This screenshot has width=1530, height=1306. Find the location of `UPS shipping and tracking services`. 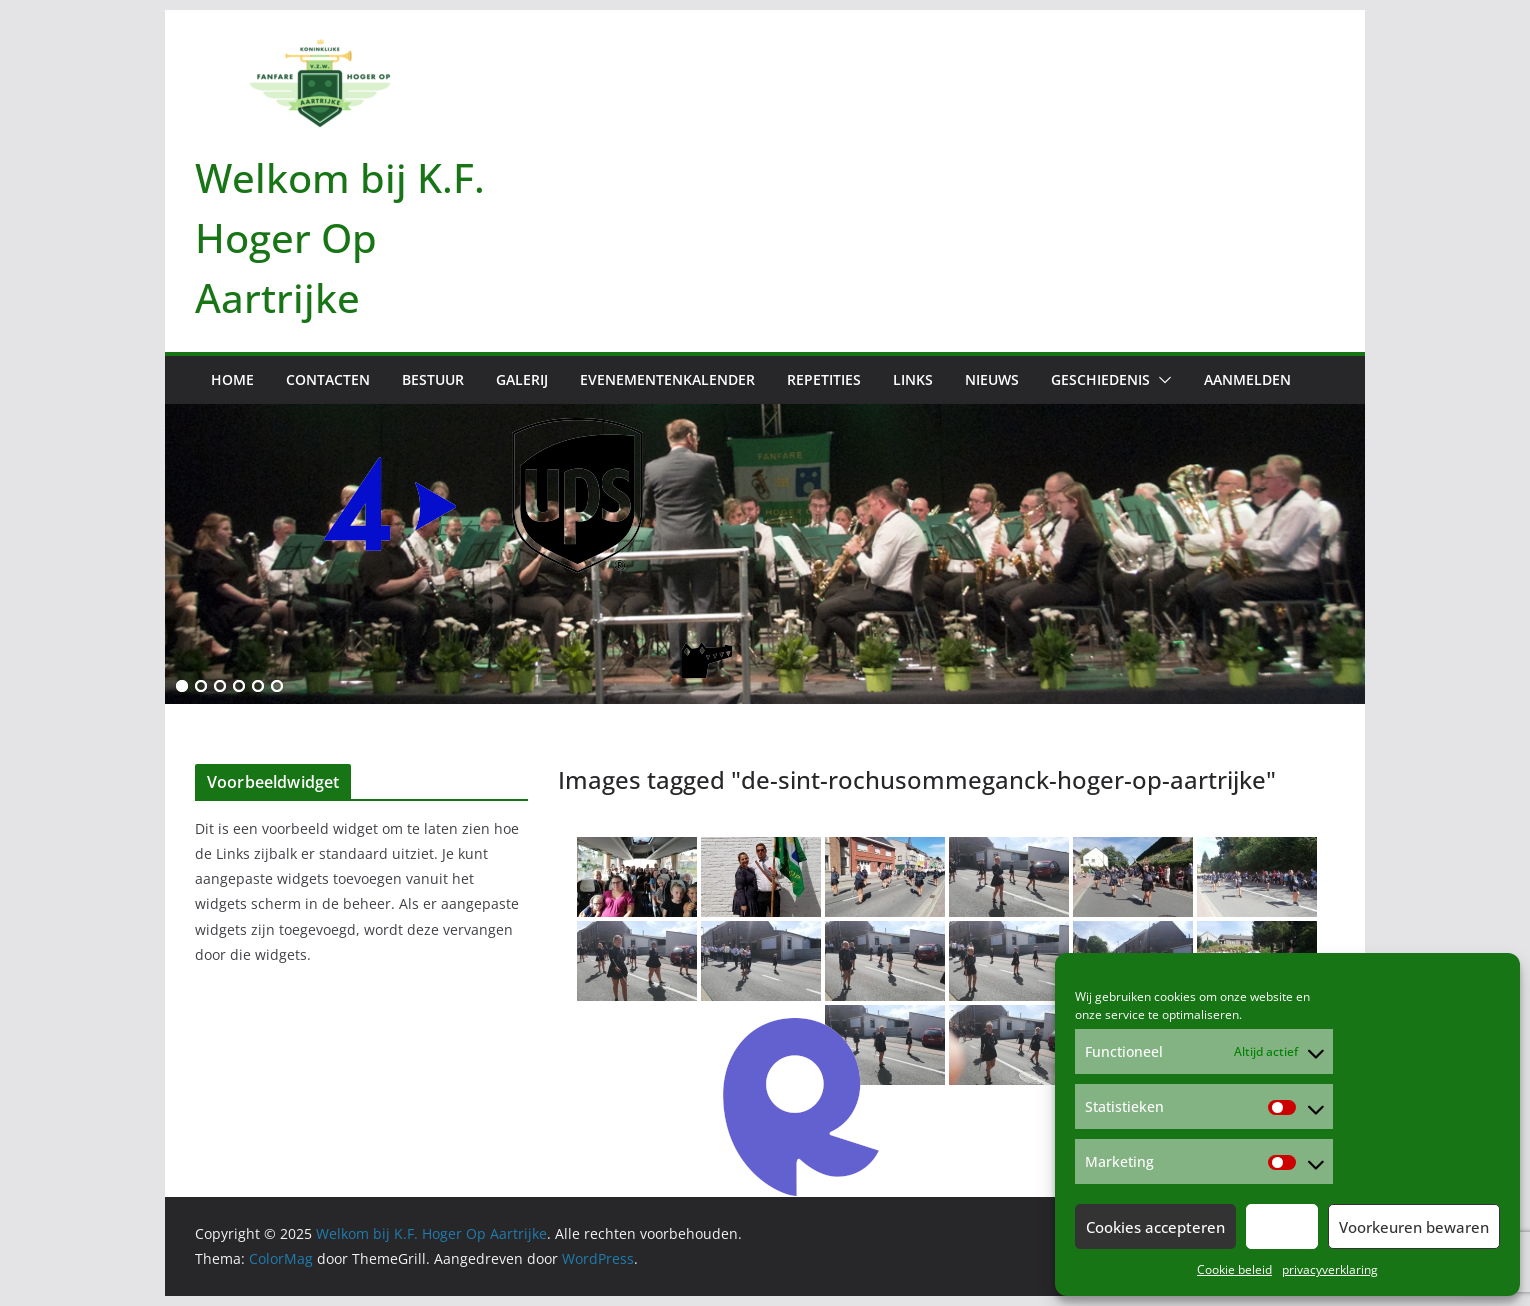

UPS shipping and tracking services is located at coordinates (577, 495).